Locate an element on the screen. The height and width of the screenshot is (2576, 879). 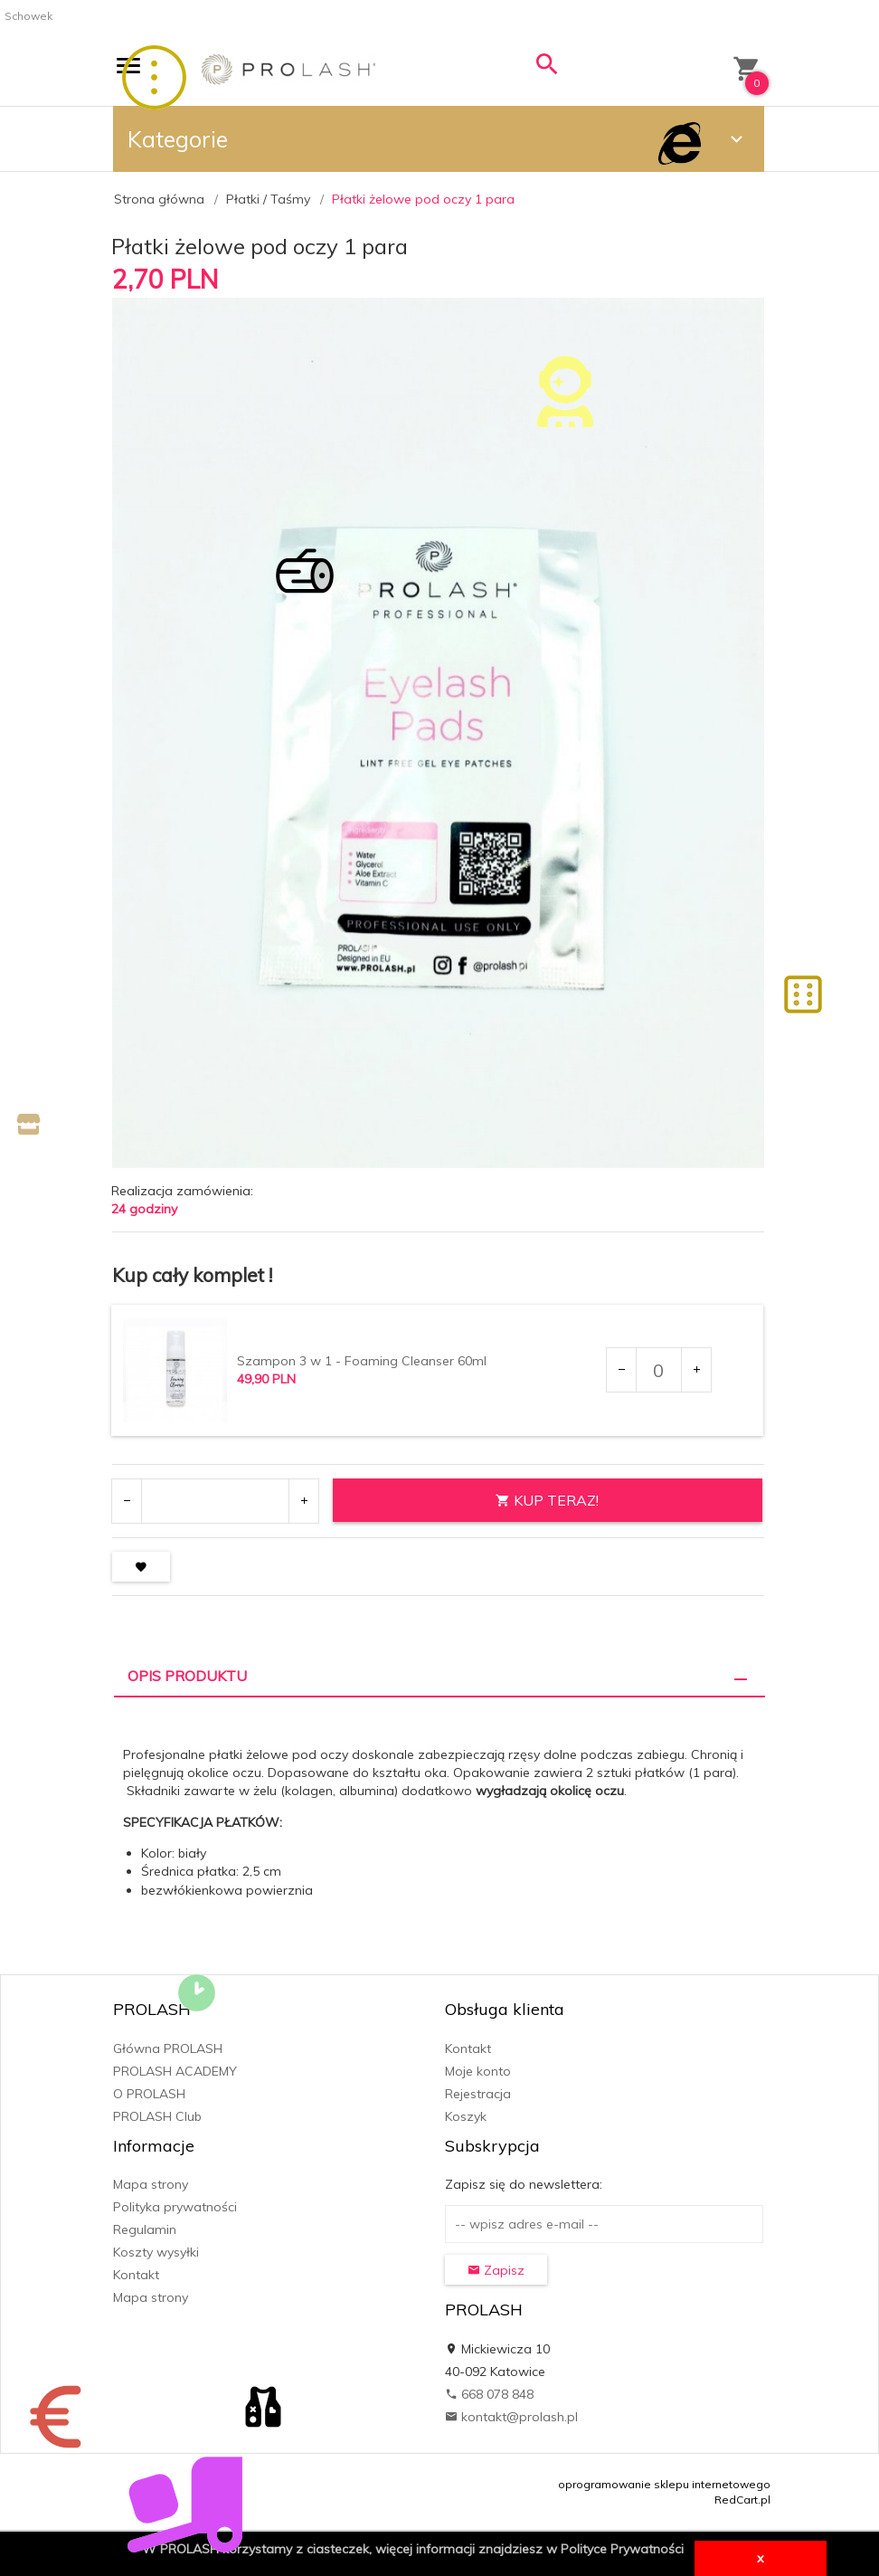
view activity log or history is located at coordinates (305, 574).